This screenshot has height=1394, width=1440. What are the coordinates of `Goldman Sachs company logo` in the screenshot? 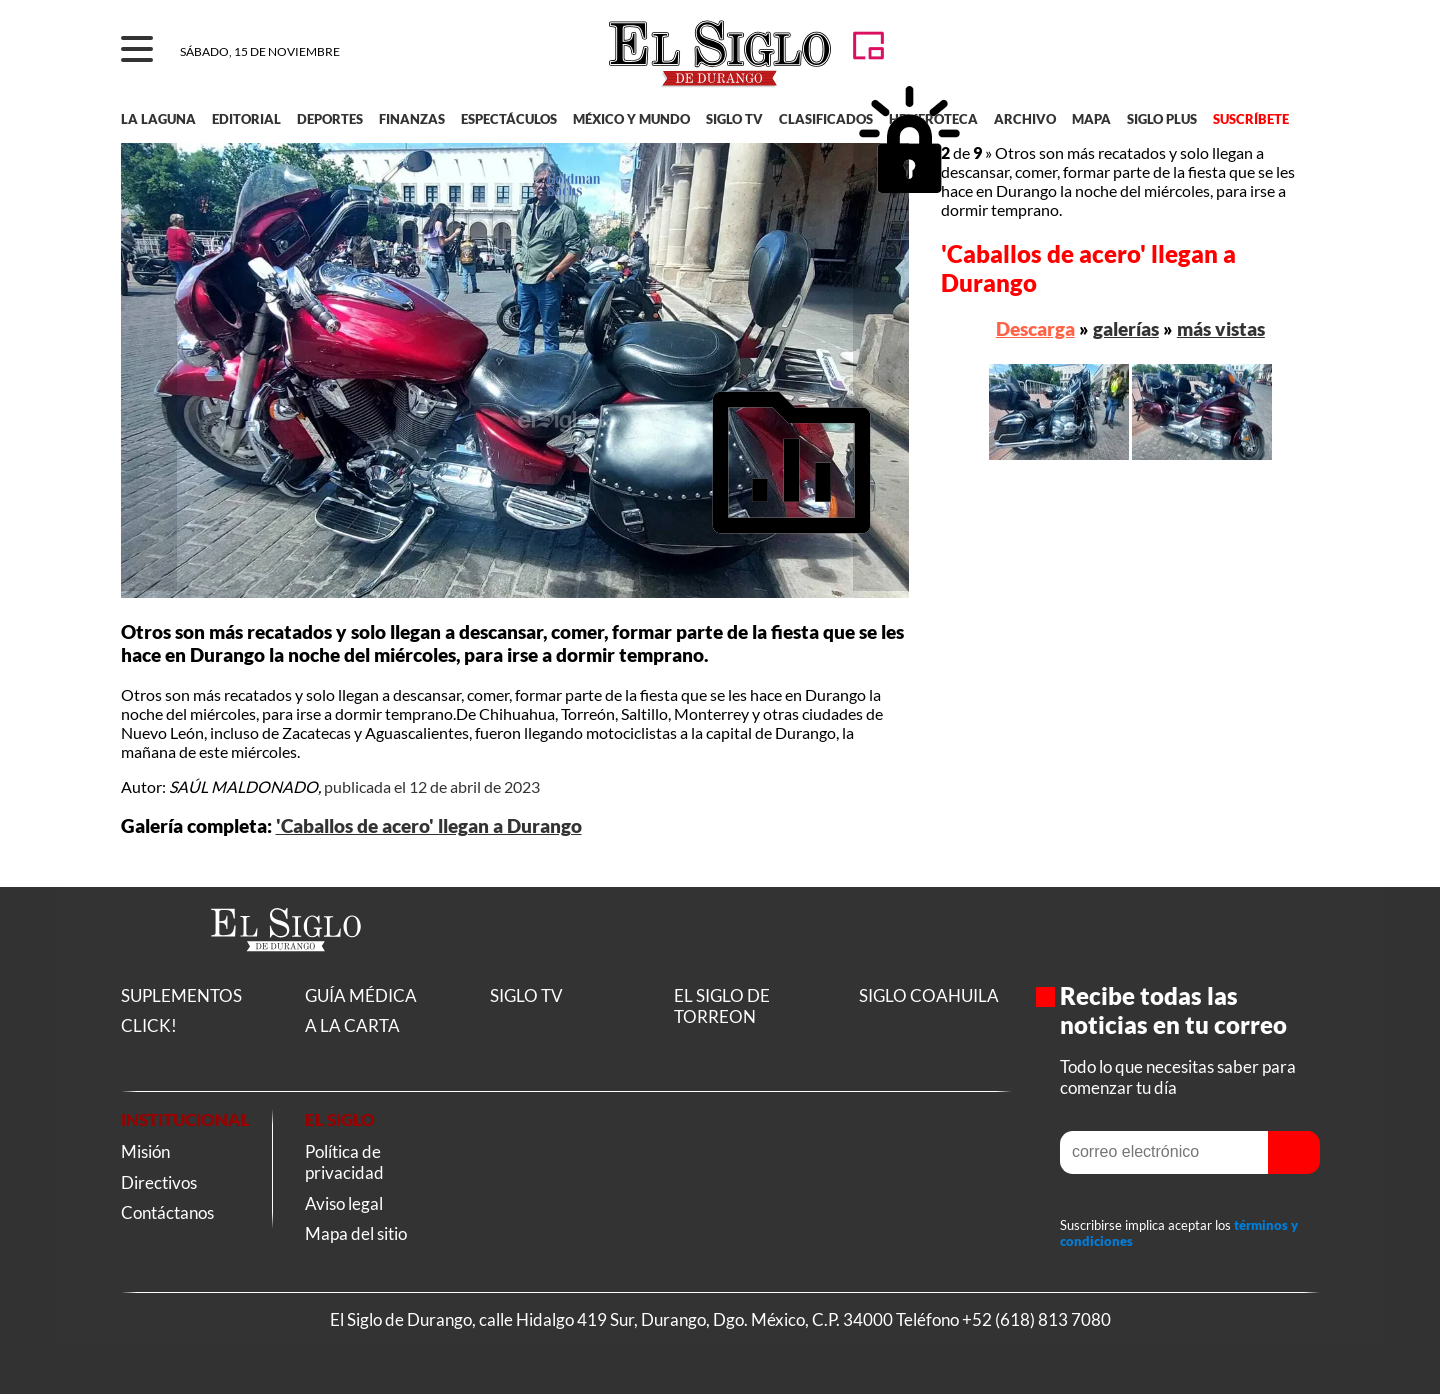 It's located at (573, 184).